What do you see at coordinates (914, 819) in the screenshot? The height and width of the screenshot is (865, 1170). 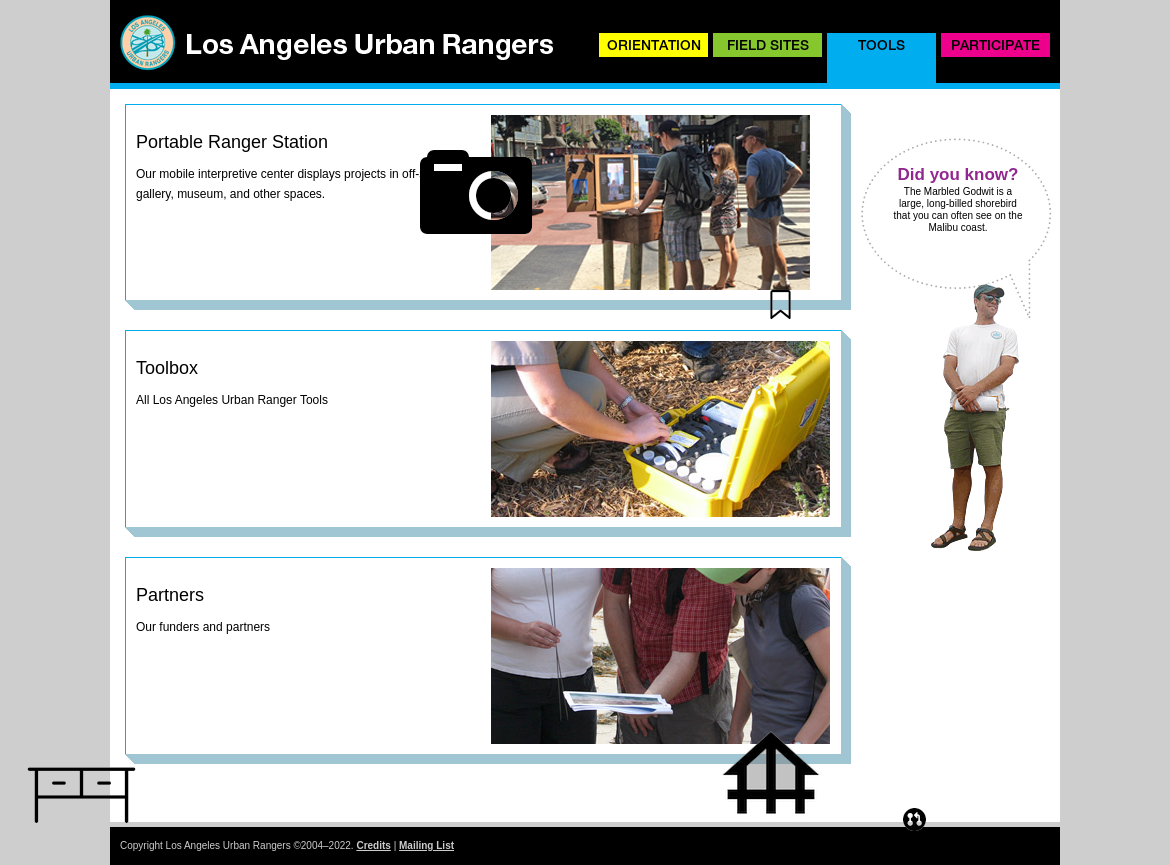 I see `view open pull request in activity feed` at bounding box center [914, 819].